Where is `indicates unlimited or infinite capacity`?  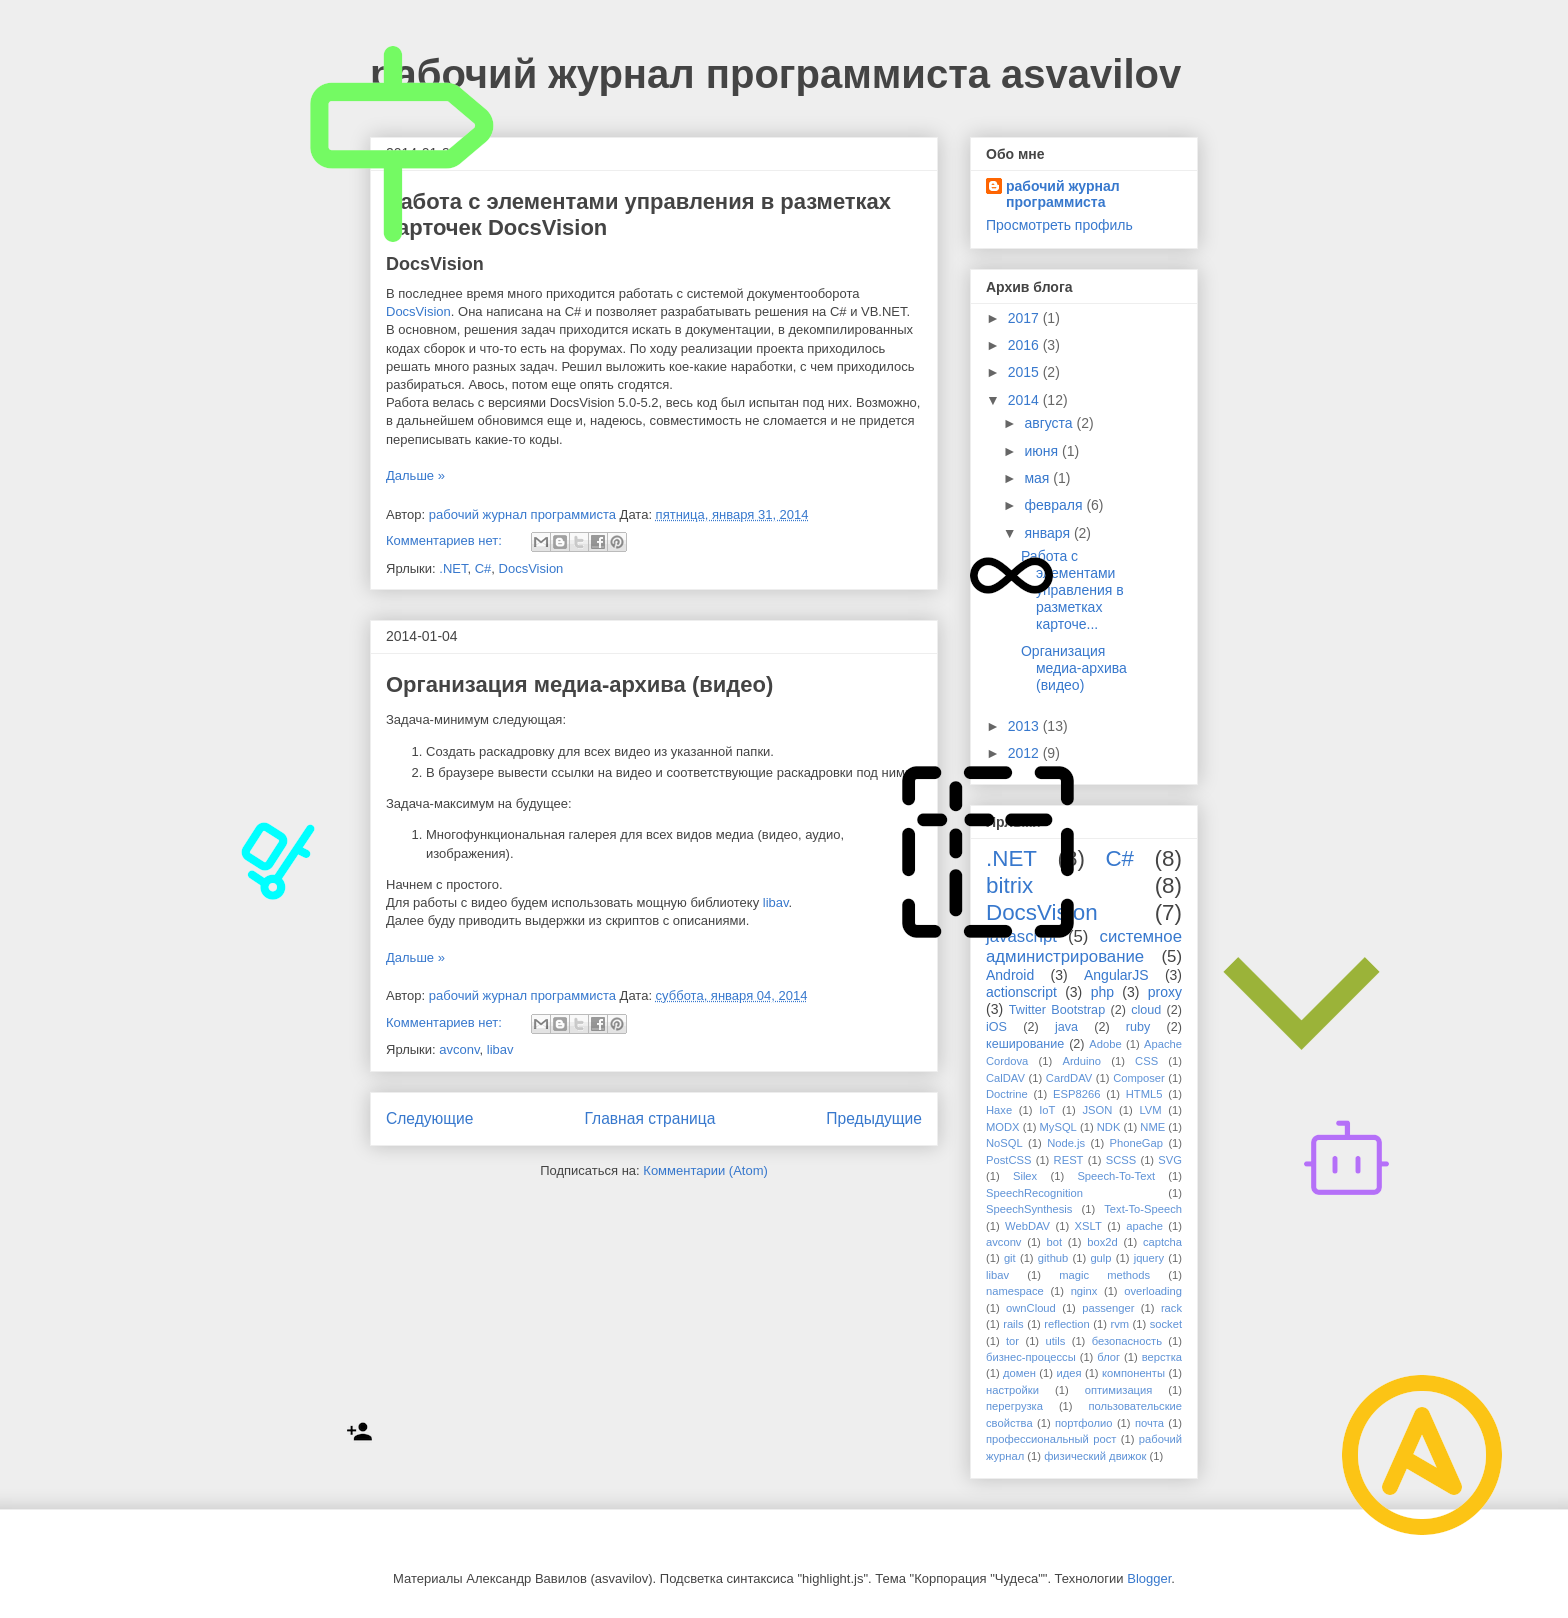
indicates unlimited or infinite capacity is located at coordinates (1011, 575).